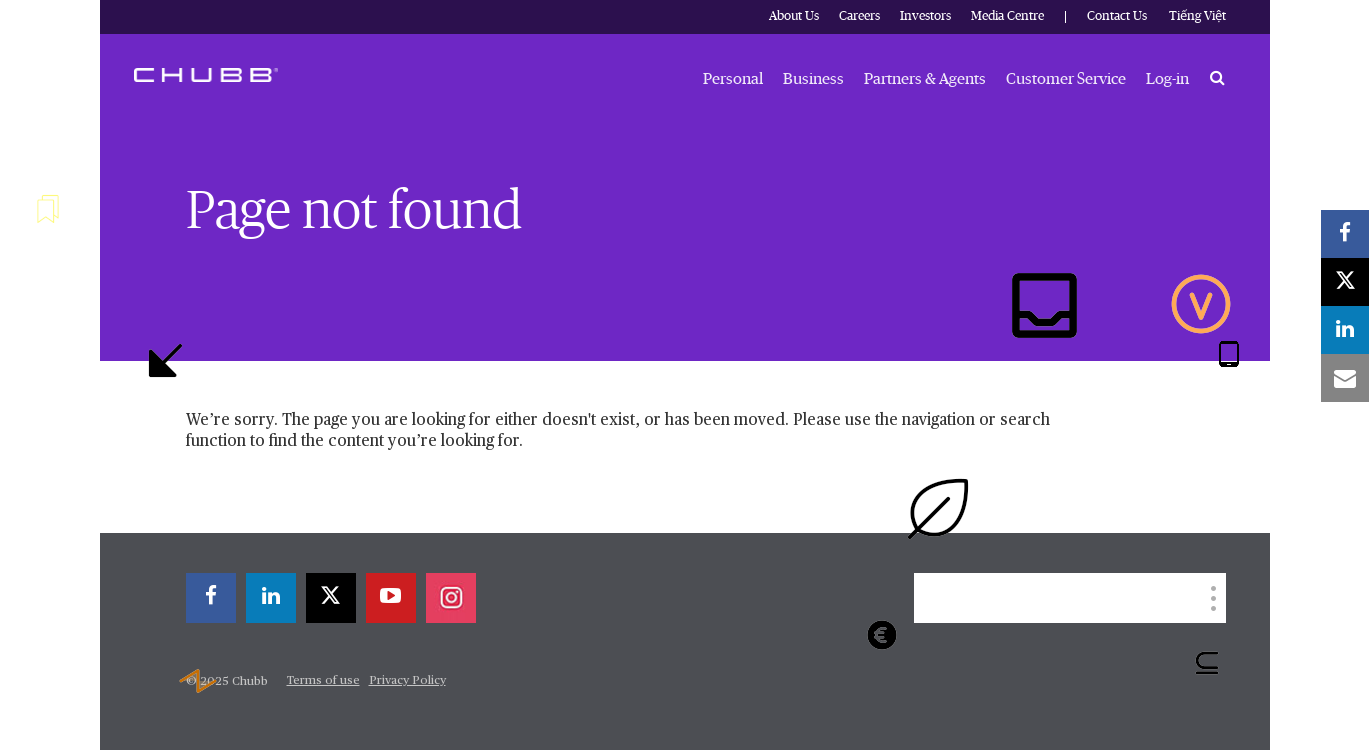 The height and width of the screenshot is (750, 1369). Describe the element at coordinates (1229, 354) in the screenshot. I see `switch to tablet view or mode` at that location.